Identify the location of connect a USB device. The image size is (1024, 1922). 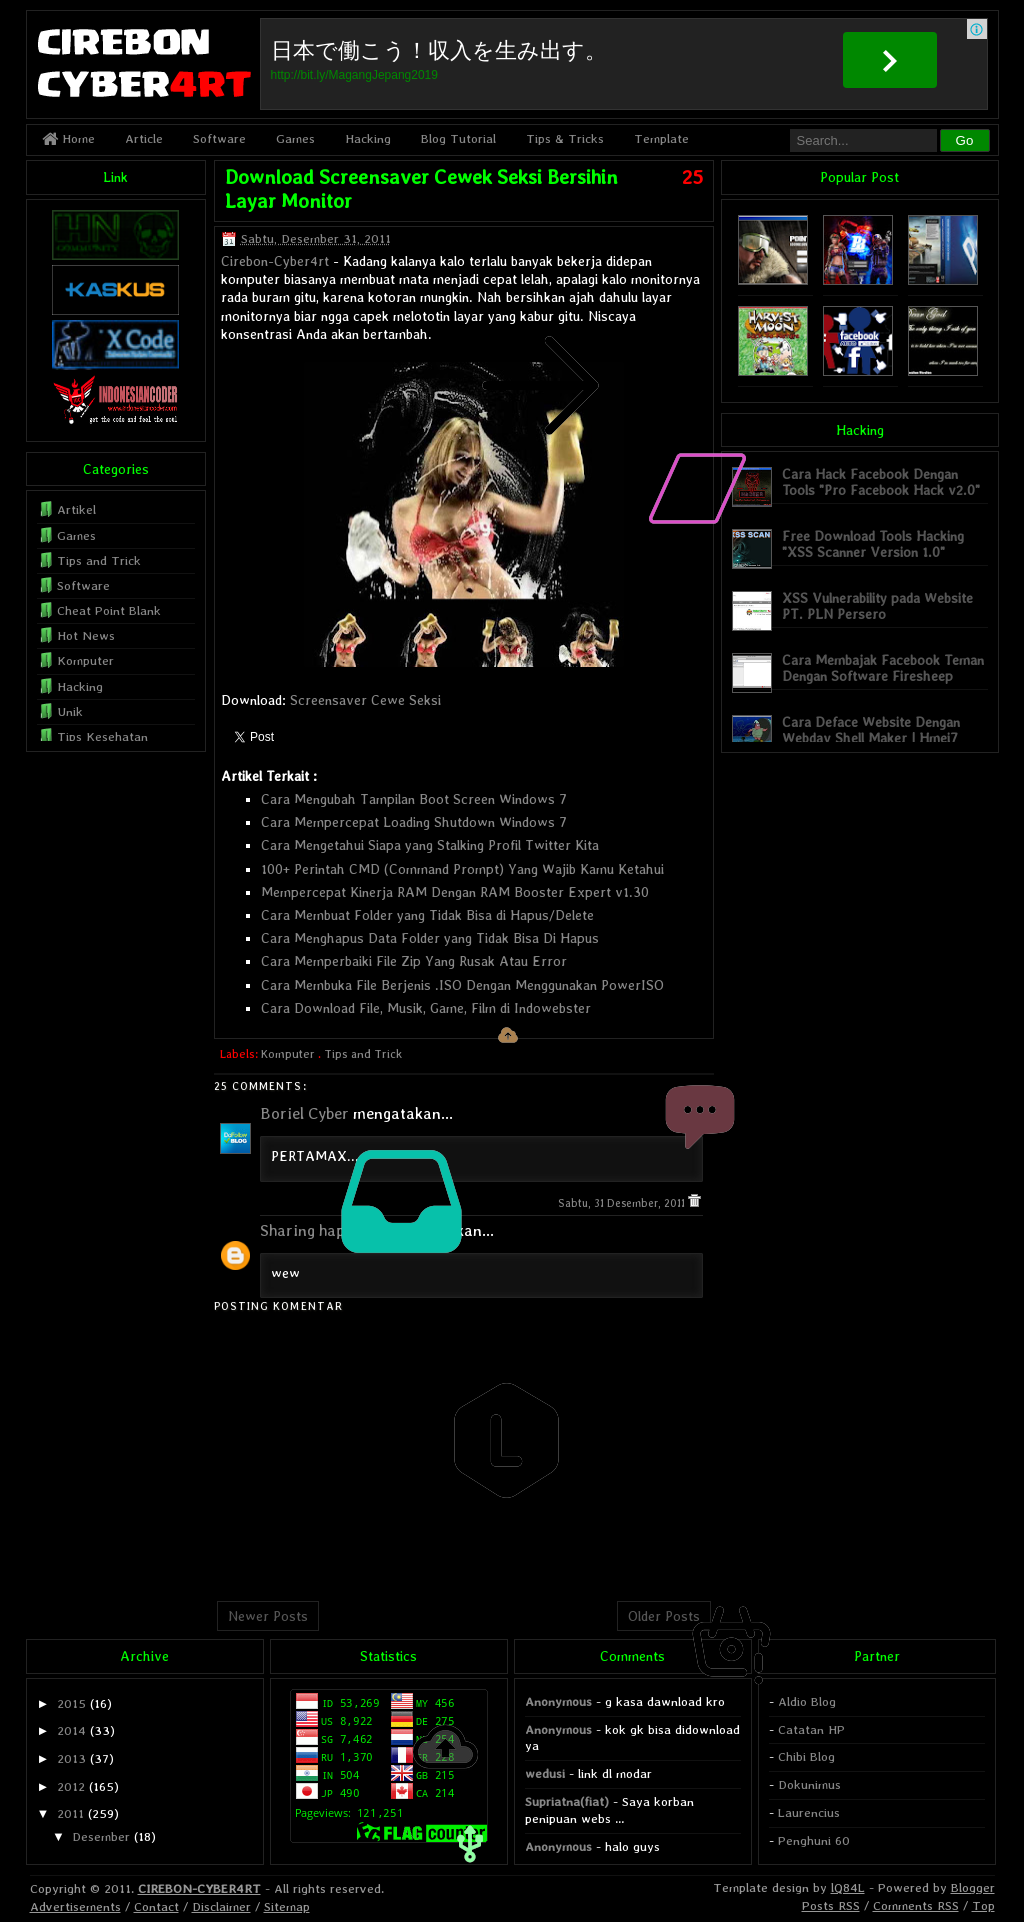
(470, 1844).